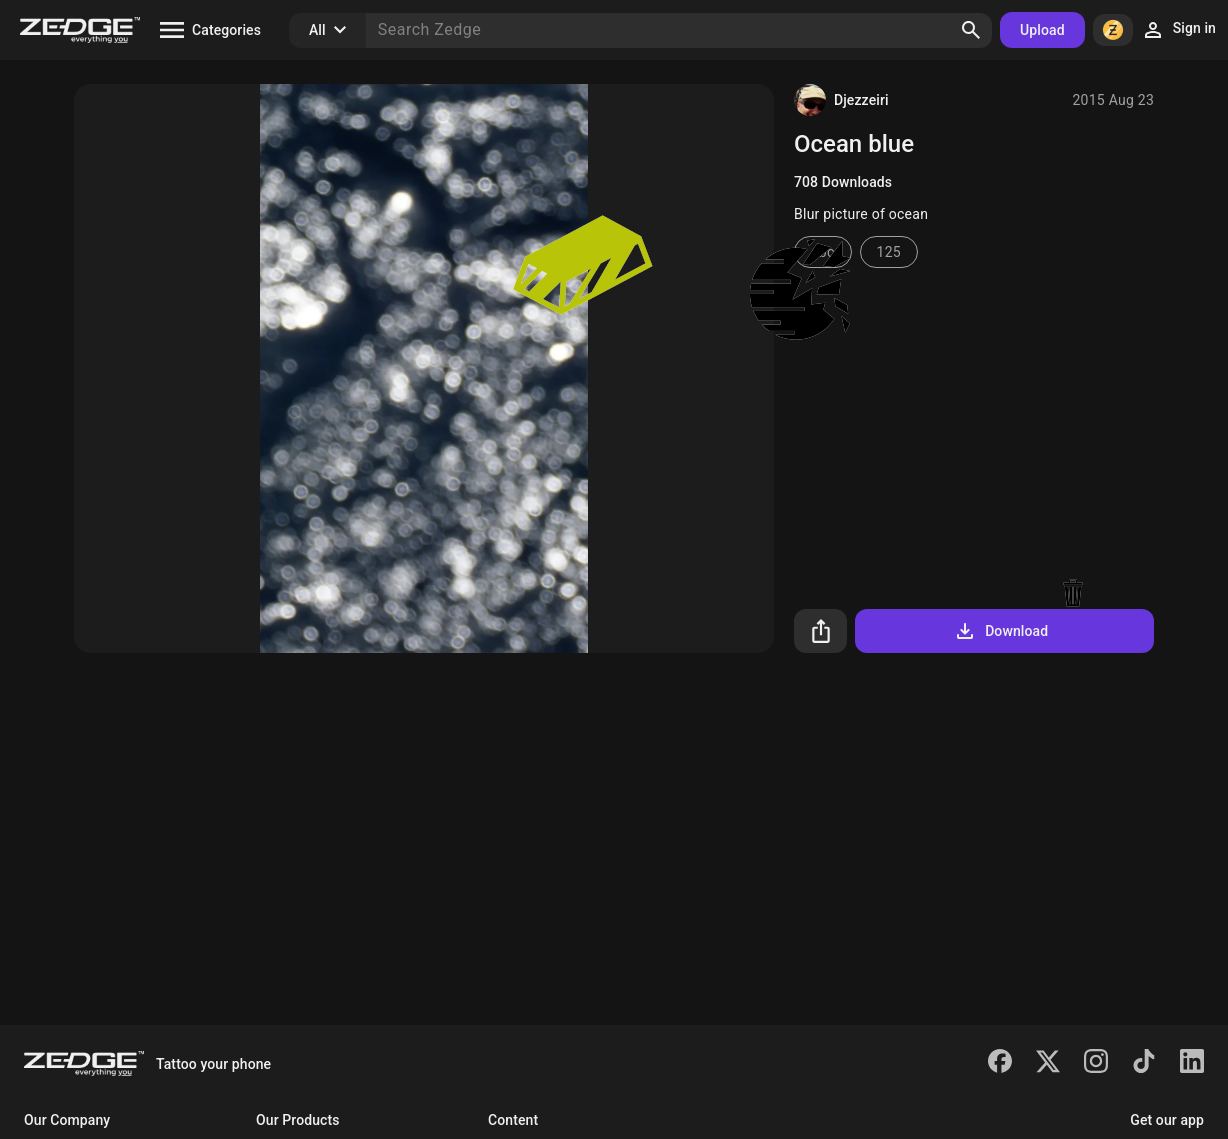  Describe the element at coordinates (583, 266) in the screenshot. I see `represents metal or raw material resources in a game` at that location.